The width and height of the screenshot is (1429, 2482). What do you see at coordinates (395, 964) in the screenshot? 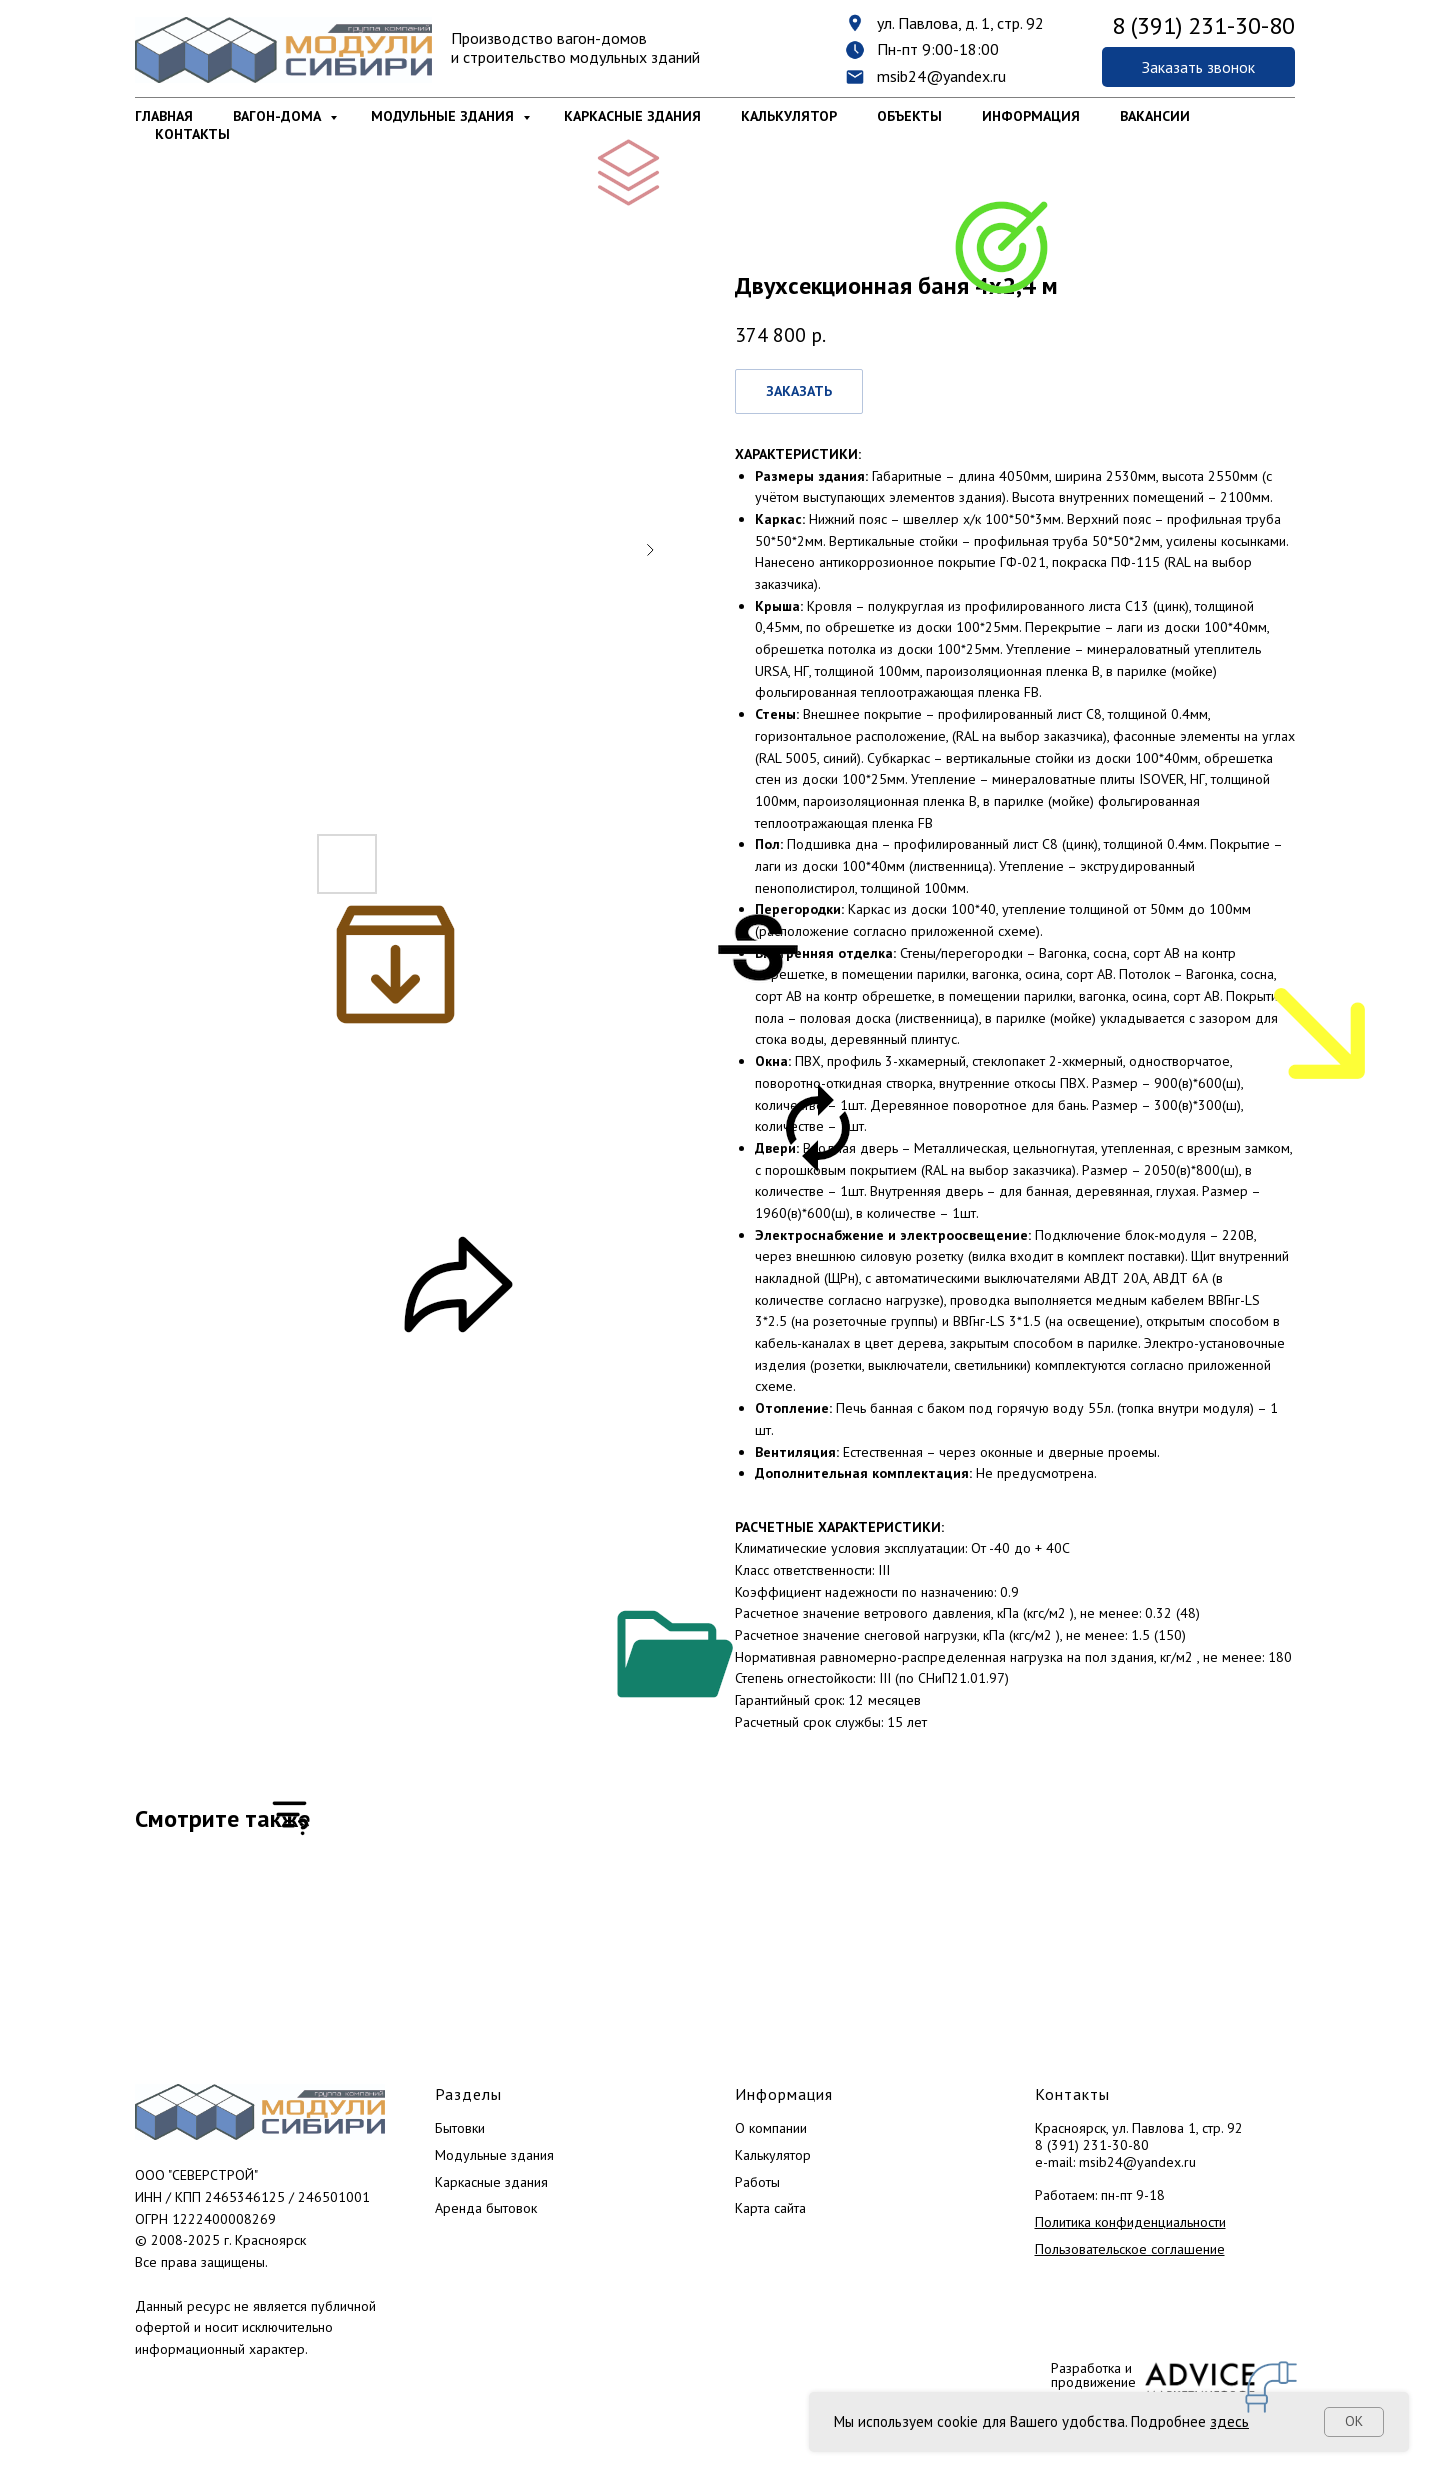
I see `download to storage or archive` at bounding box center [395, 964].